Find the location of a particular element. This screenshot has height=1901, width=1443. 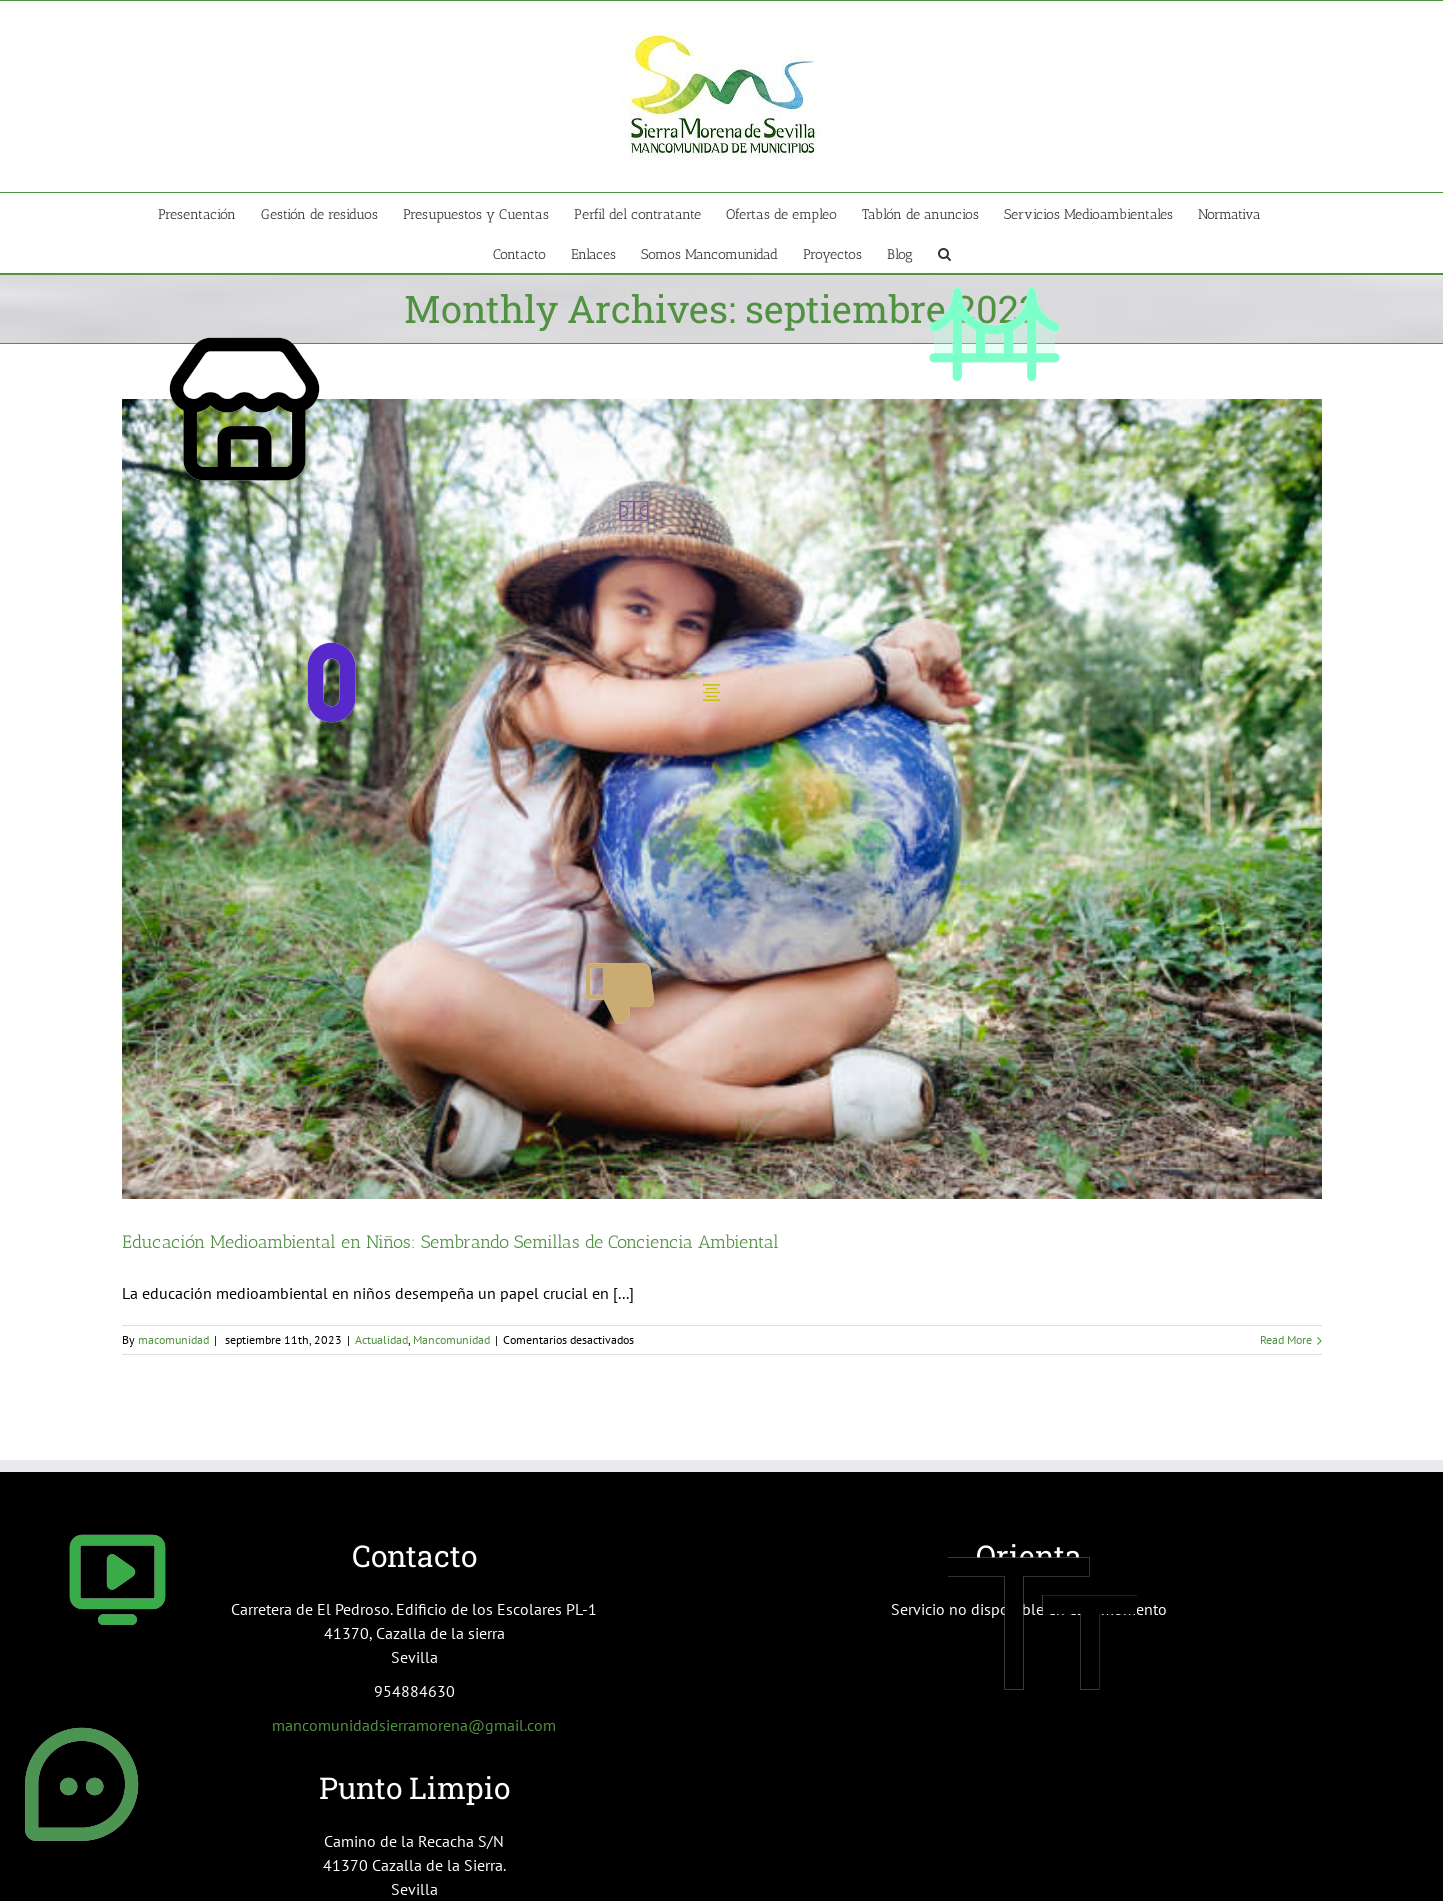

navigate to bridges or overpasses on a map is located at coordinates (994, 334).